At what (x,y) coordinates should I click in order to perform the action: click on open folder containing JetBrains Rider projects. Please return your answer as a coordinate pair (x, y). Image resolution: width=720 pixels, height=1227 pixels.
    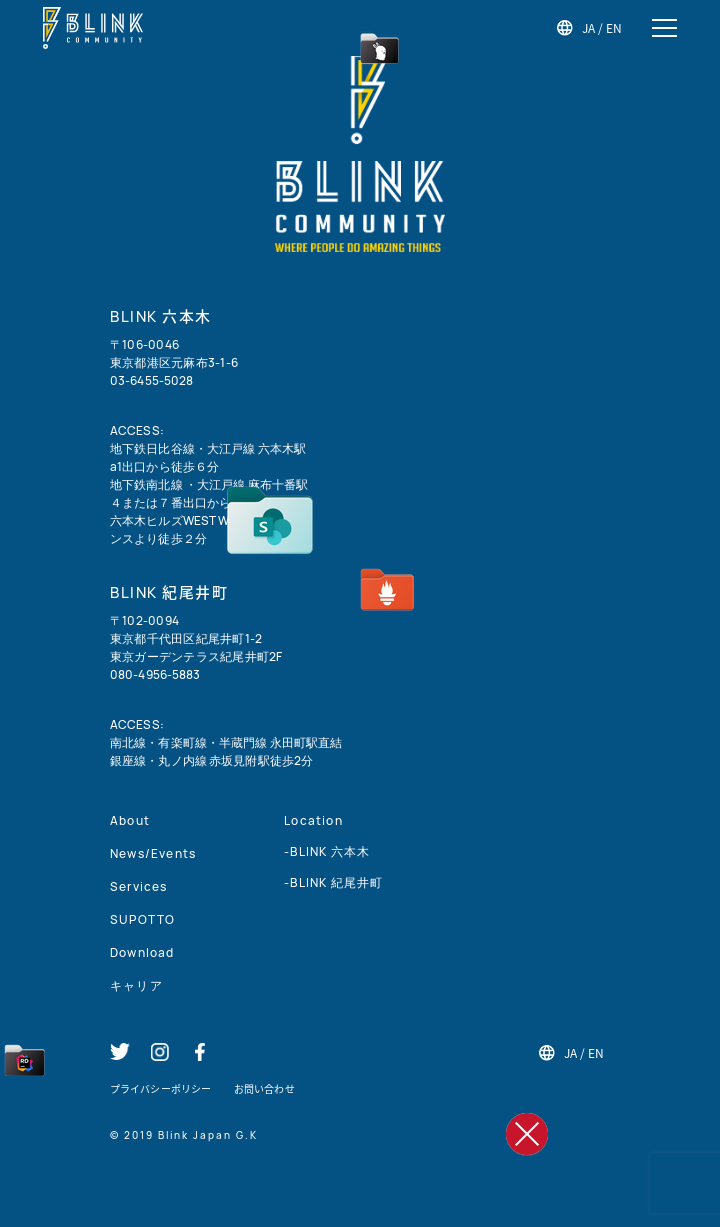
    Looking at the image, I should click on (24, 1061).